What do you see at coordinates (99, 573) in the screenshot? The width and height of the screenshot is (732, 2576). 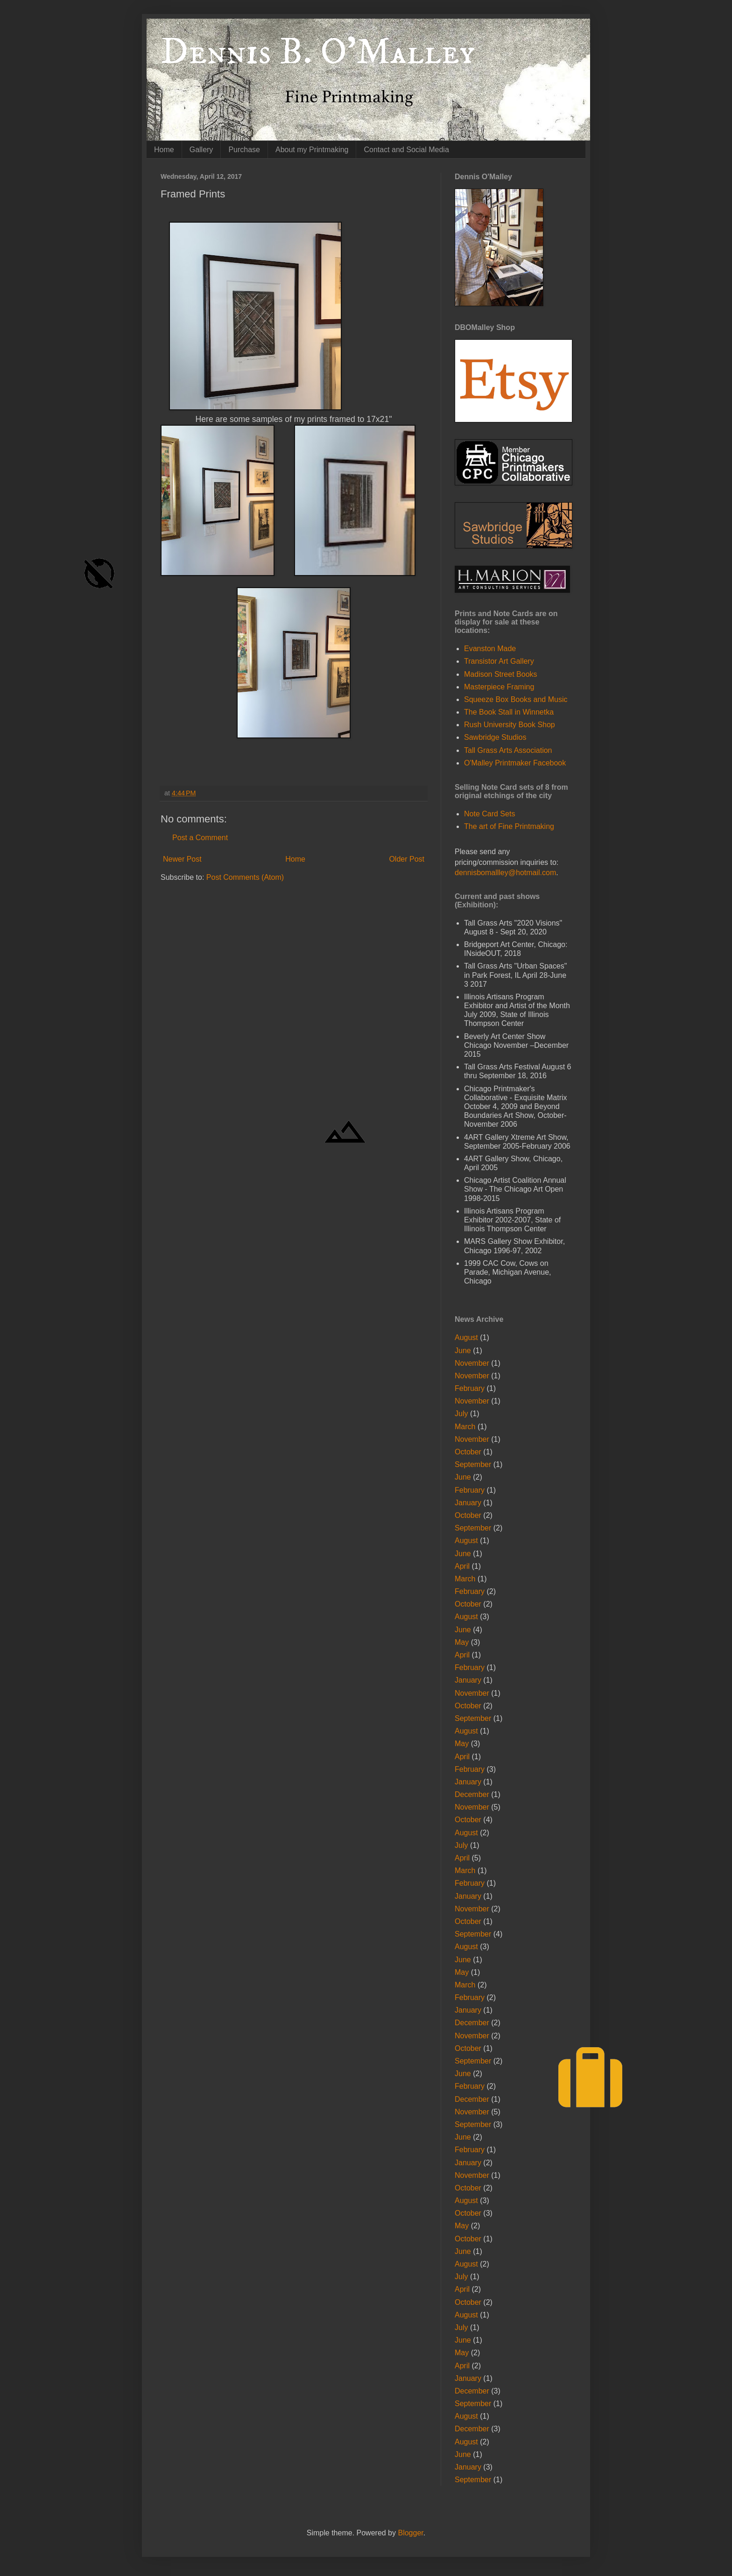 I see `indicates content is not publicly visible` at bounding box center [99, 573].